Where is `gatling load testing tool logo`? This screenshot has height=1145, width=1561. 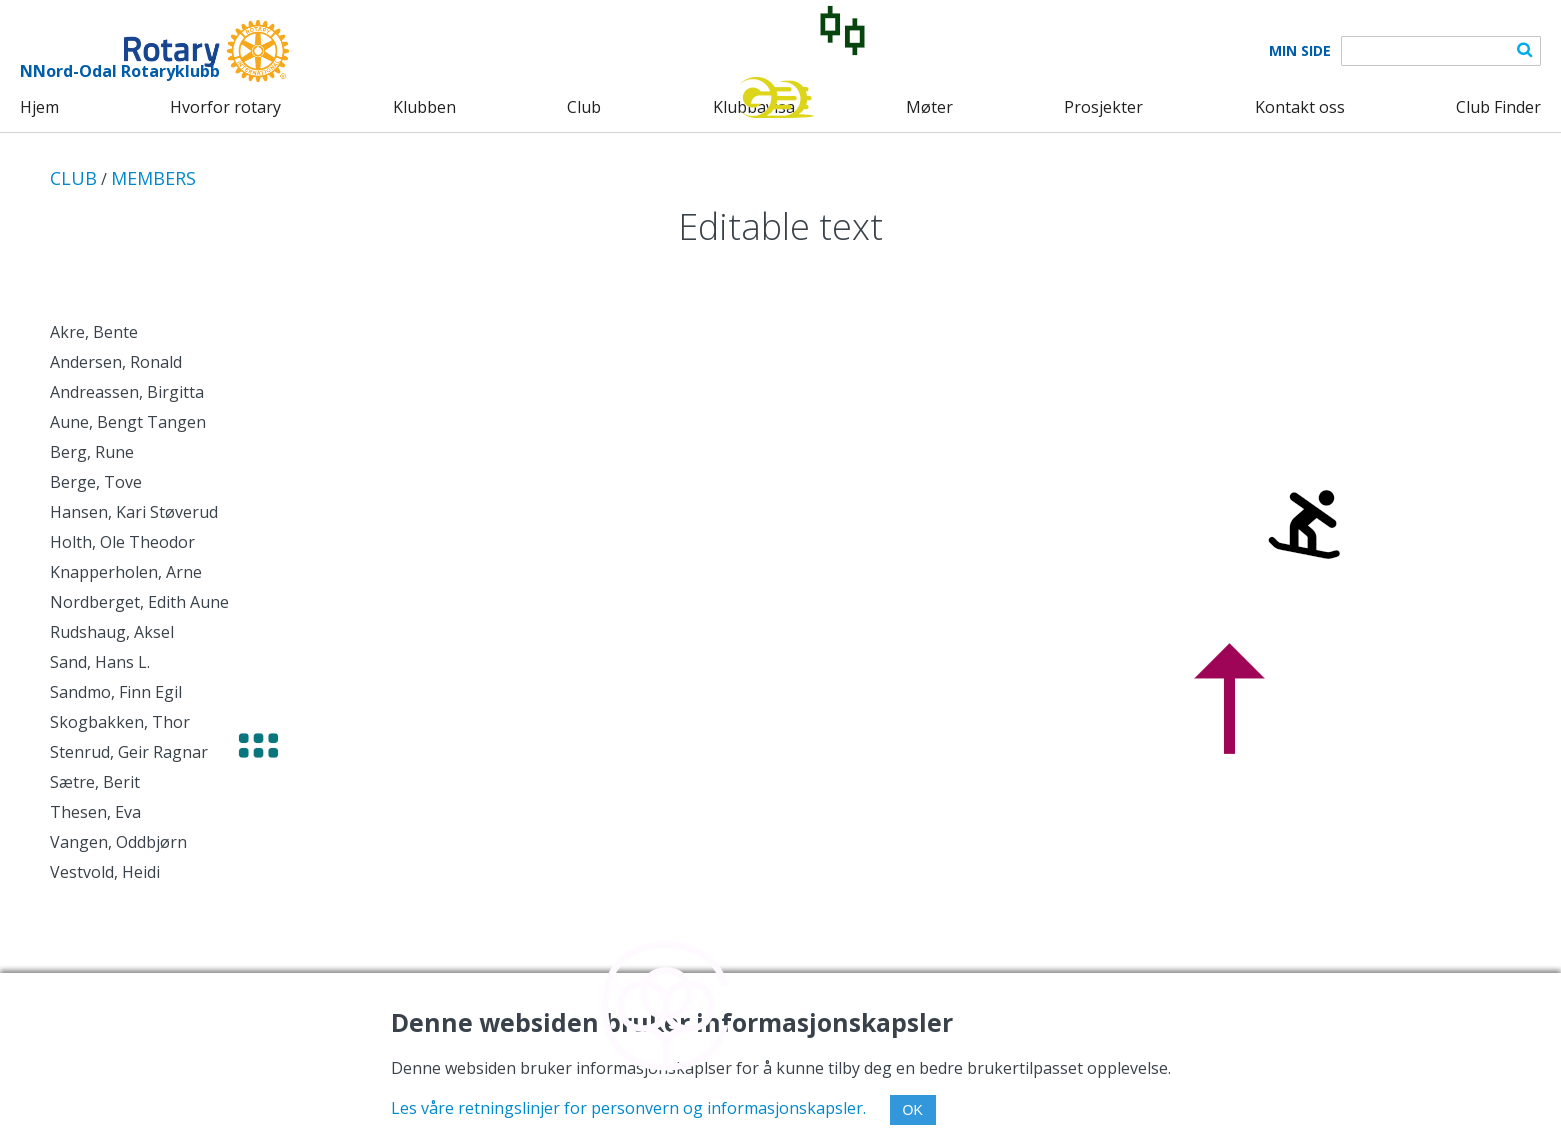 gatling load testing tool logo is located at coordinates (776, 97).